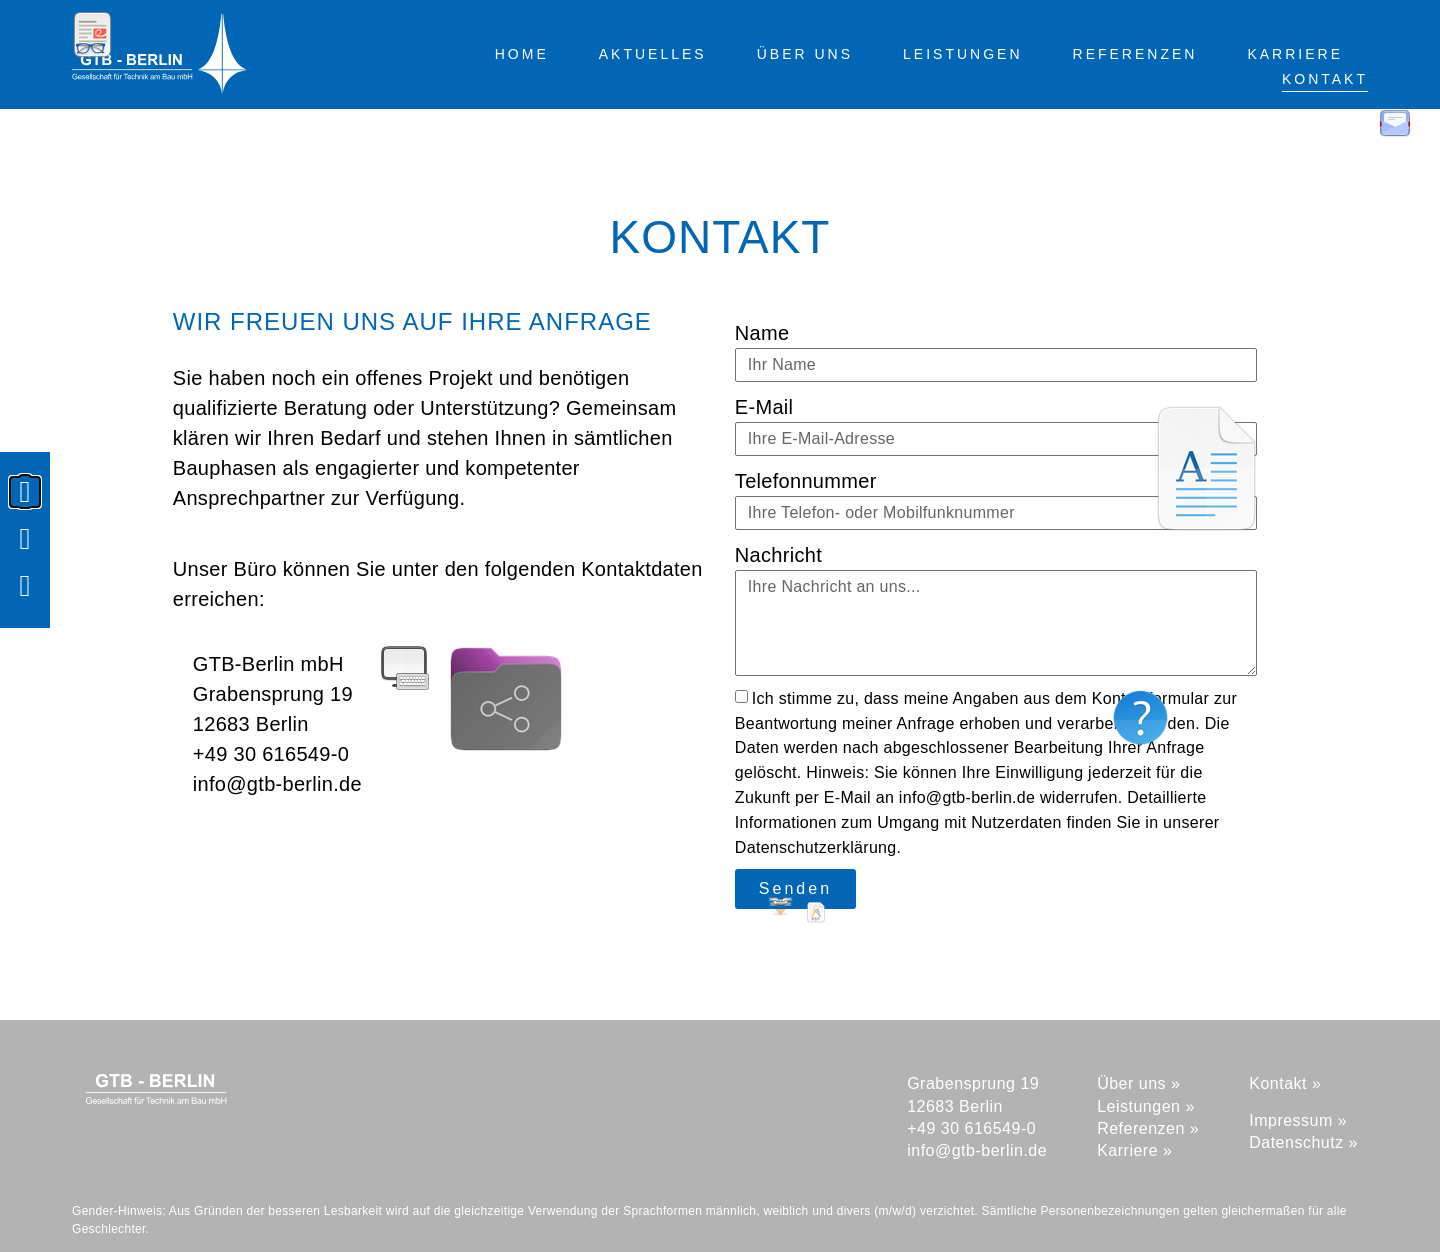 This screenshot has width=1440, height=1252. Describe the element at coordinates (506, 699) in the screenshot. I see `open your public shared folder` at that location.